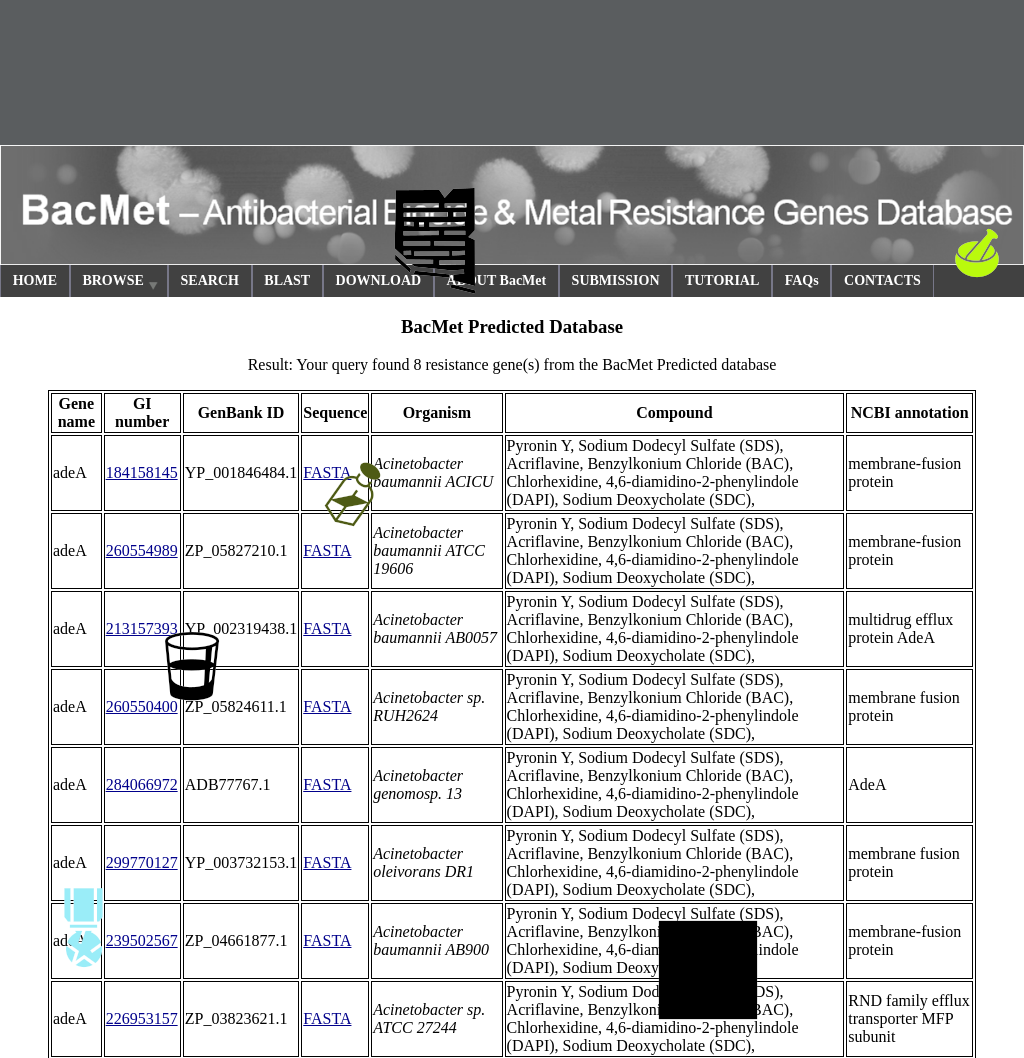 The width and height of the screenshot is (1024, 1058). What do you see at coordinates (192, 666) in the screenshot?
I see `indicates a shot glass or alcoholic beverage item` at bounding box center [192, 666].